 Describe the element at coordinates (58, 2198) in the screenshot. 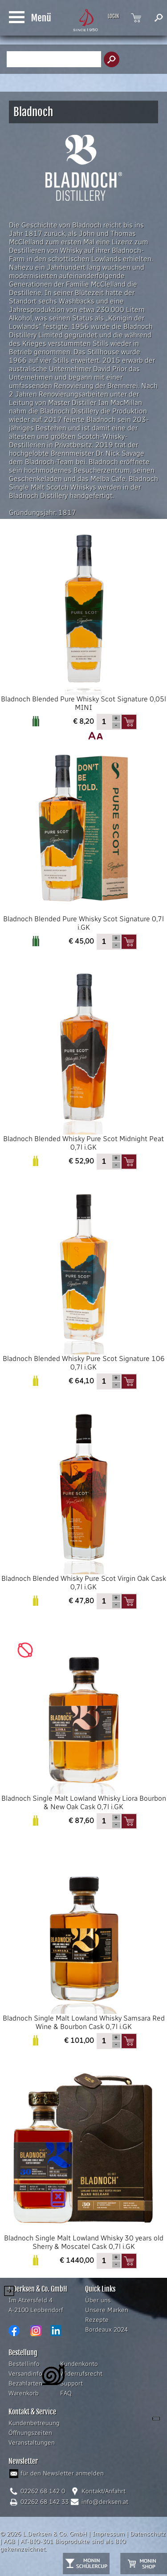

I see `remove a book from your library` at that location.